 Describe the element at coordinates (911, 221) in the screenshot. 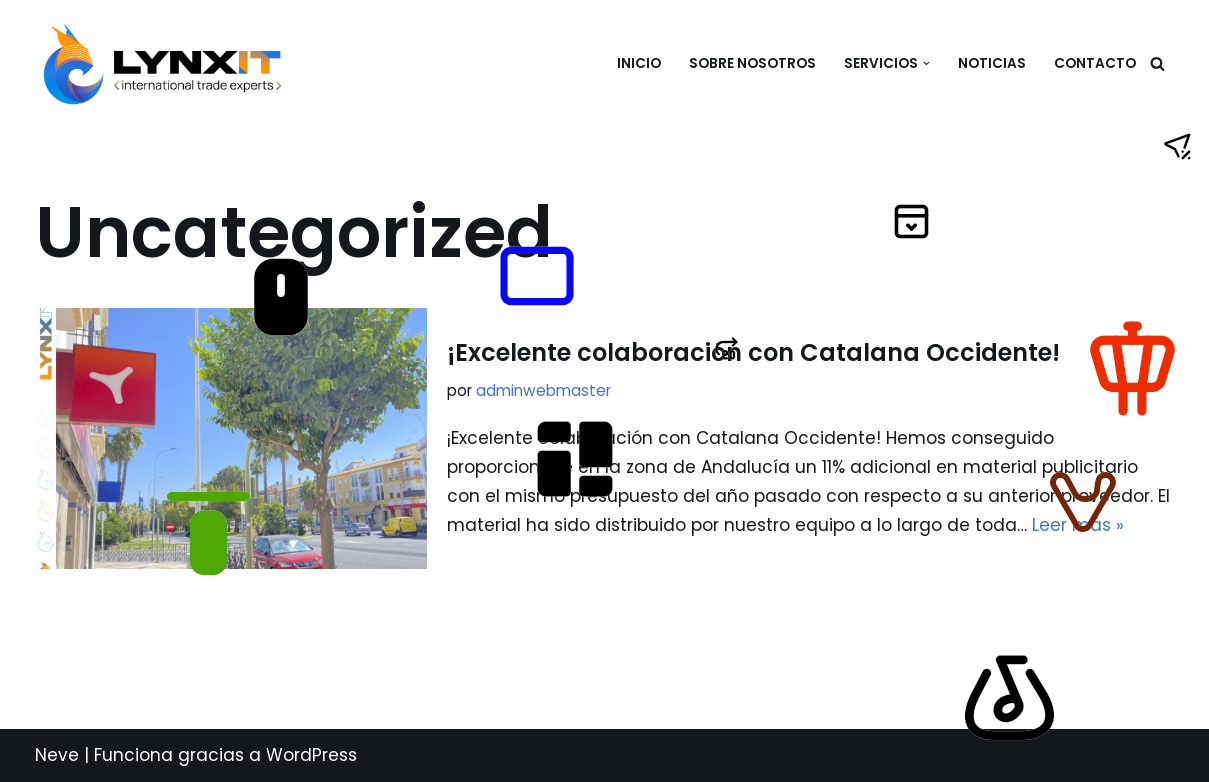

I see `expand the navigation bar` at that location.